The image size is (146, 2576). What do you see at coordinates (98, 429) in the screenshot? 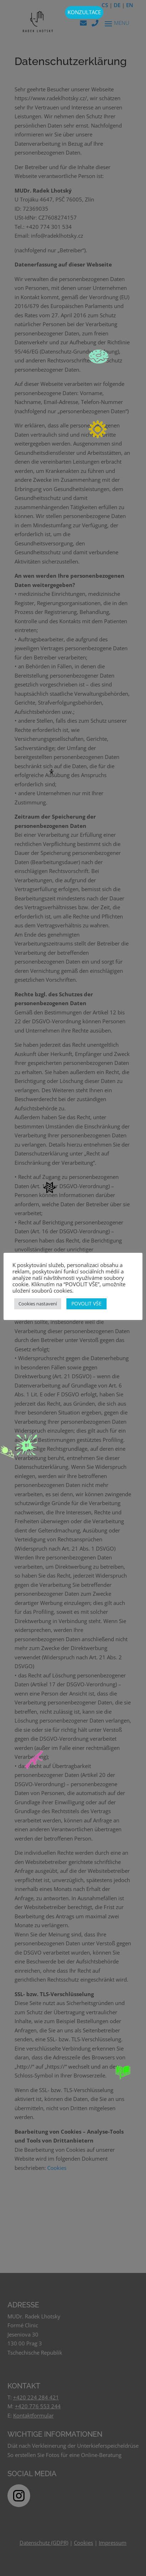
I see `access game settings or configuration options` at bounding box center [98, 429].